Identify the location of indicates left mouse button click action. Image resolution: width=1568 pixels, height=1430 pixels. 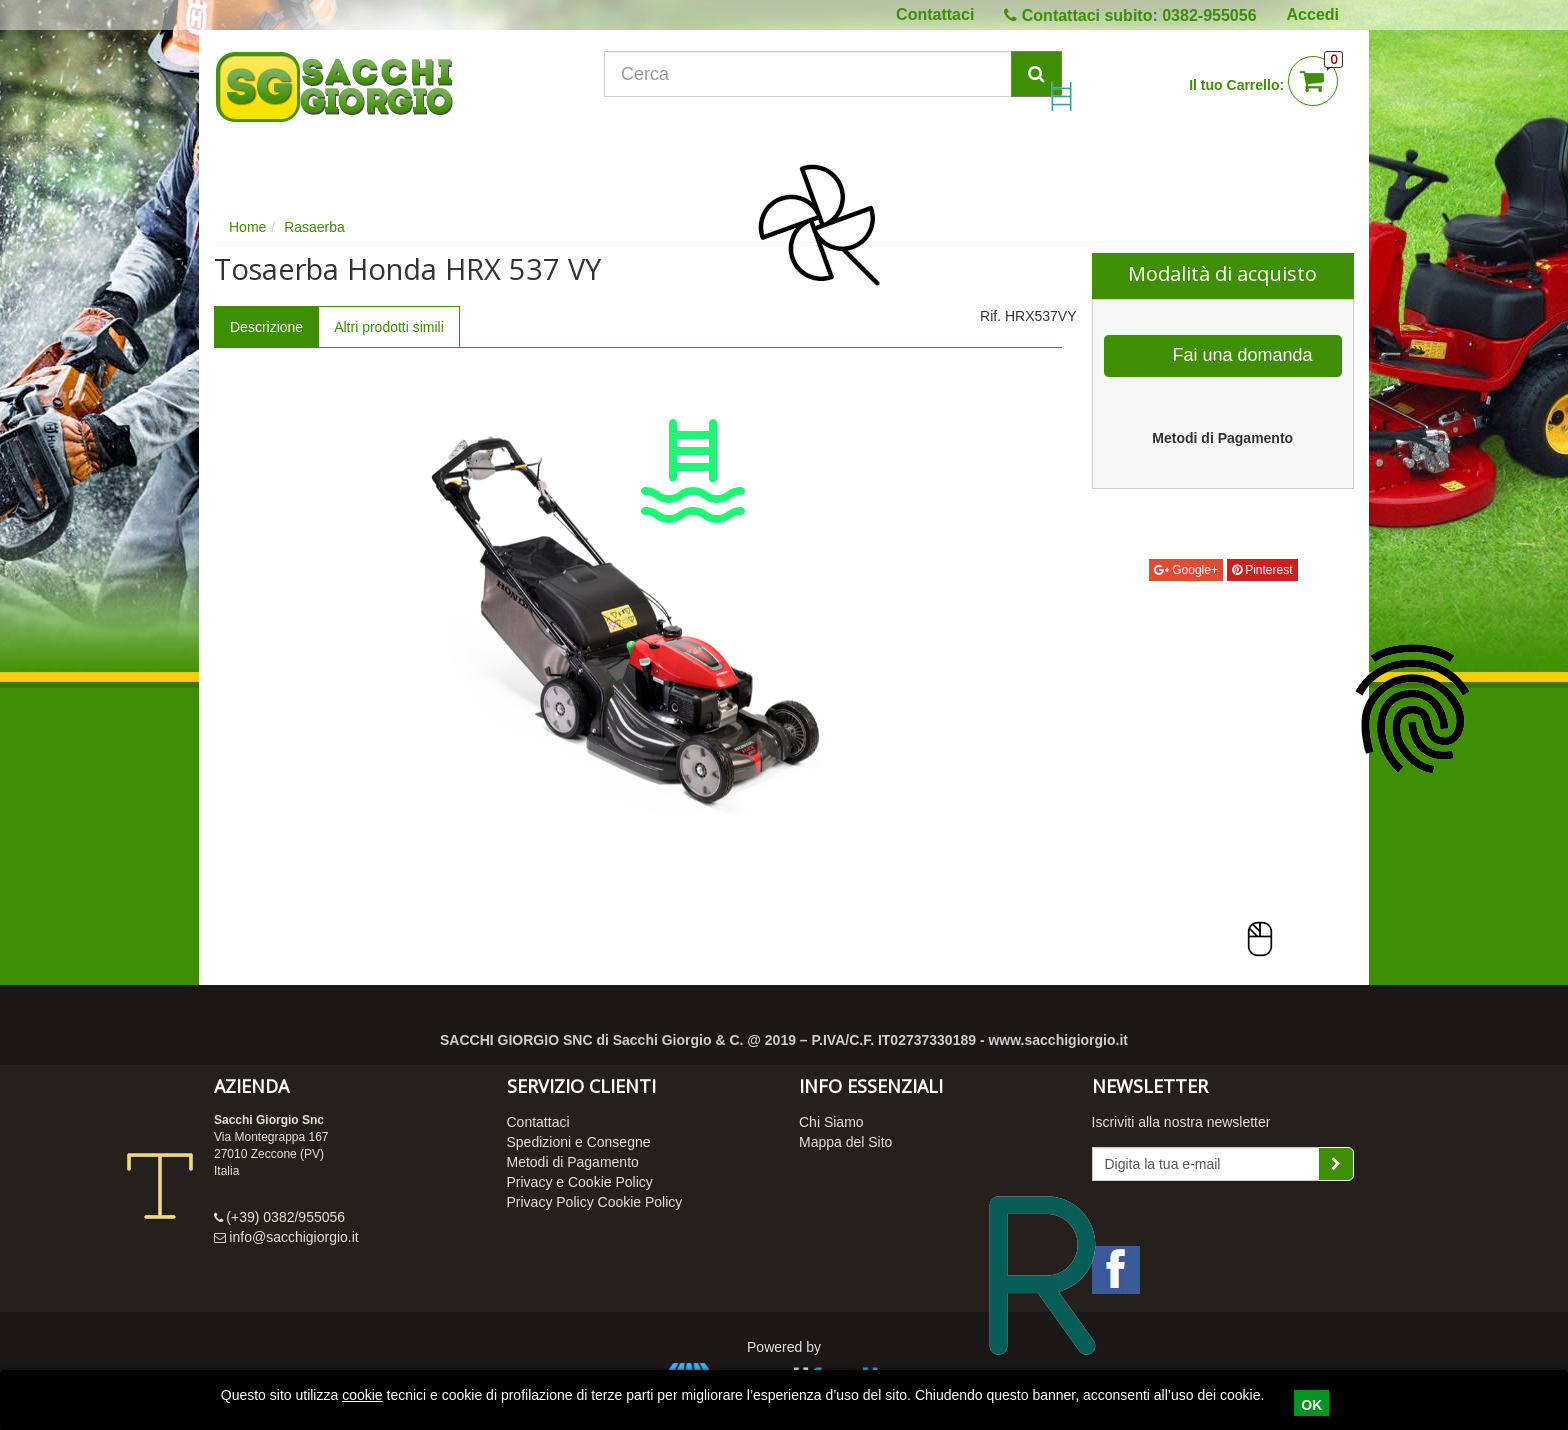
(1260, 939).